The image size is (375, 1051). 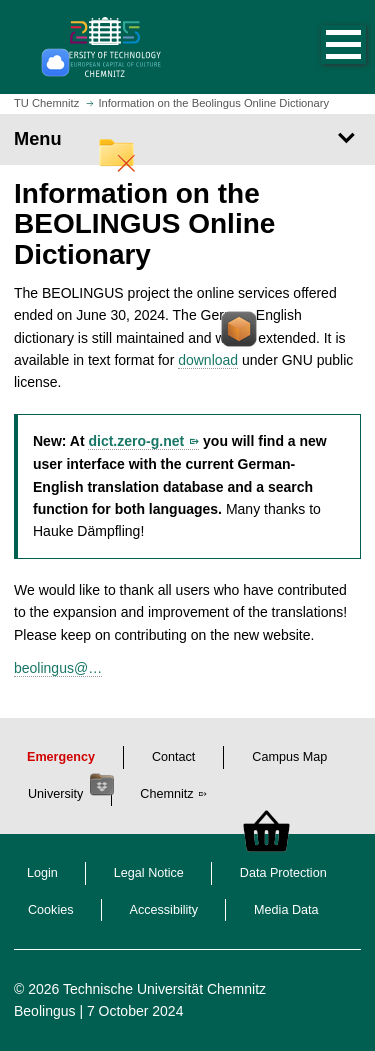 I want to click on access cloud storage or services, so click(x=55, y=62).